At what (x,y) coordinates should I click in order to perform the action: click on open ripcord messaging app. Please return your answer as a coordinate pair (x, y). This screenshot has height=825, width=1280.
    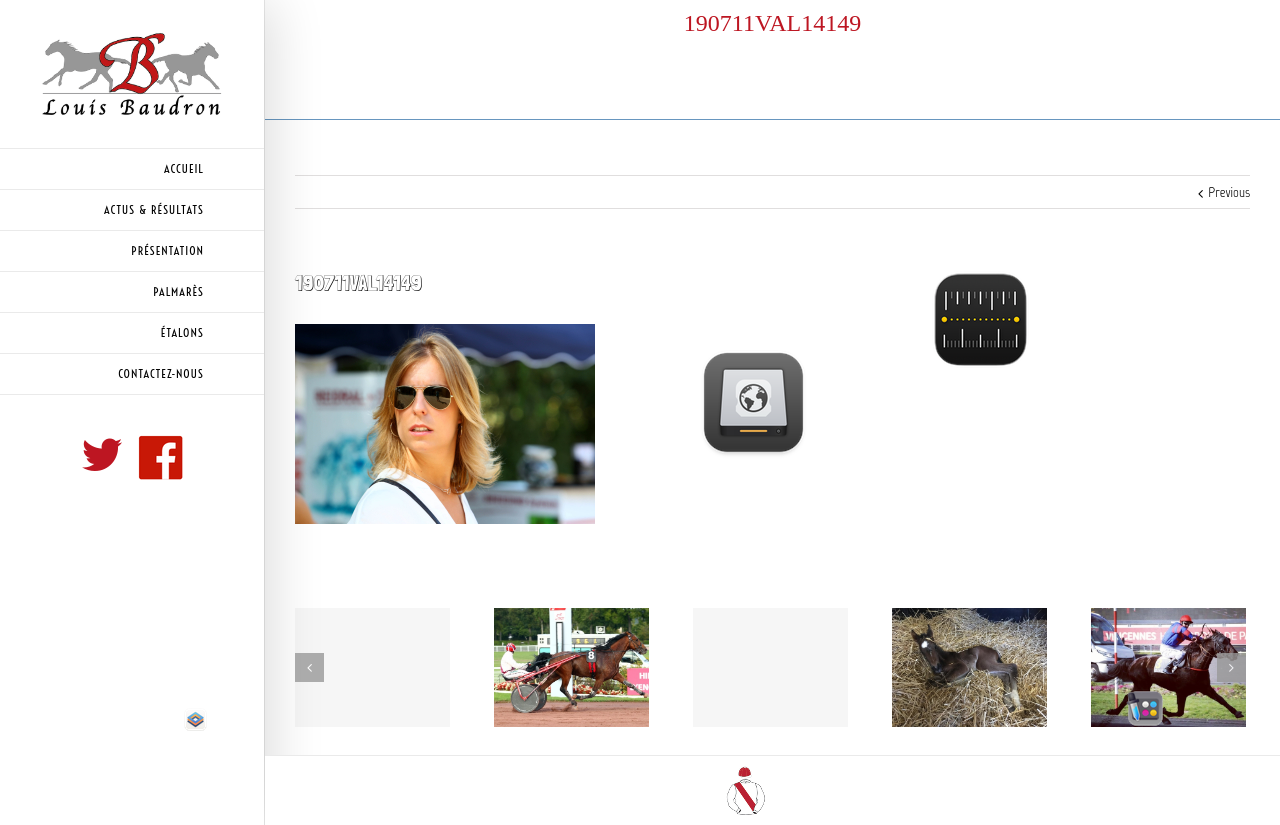
    Looking at the image, I should click on (195, 719).